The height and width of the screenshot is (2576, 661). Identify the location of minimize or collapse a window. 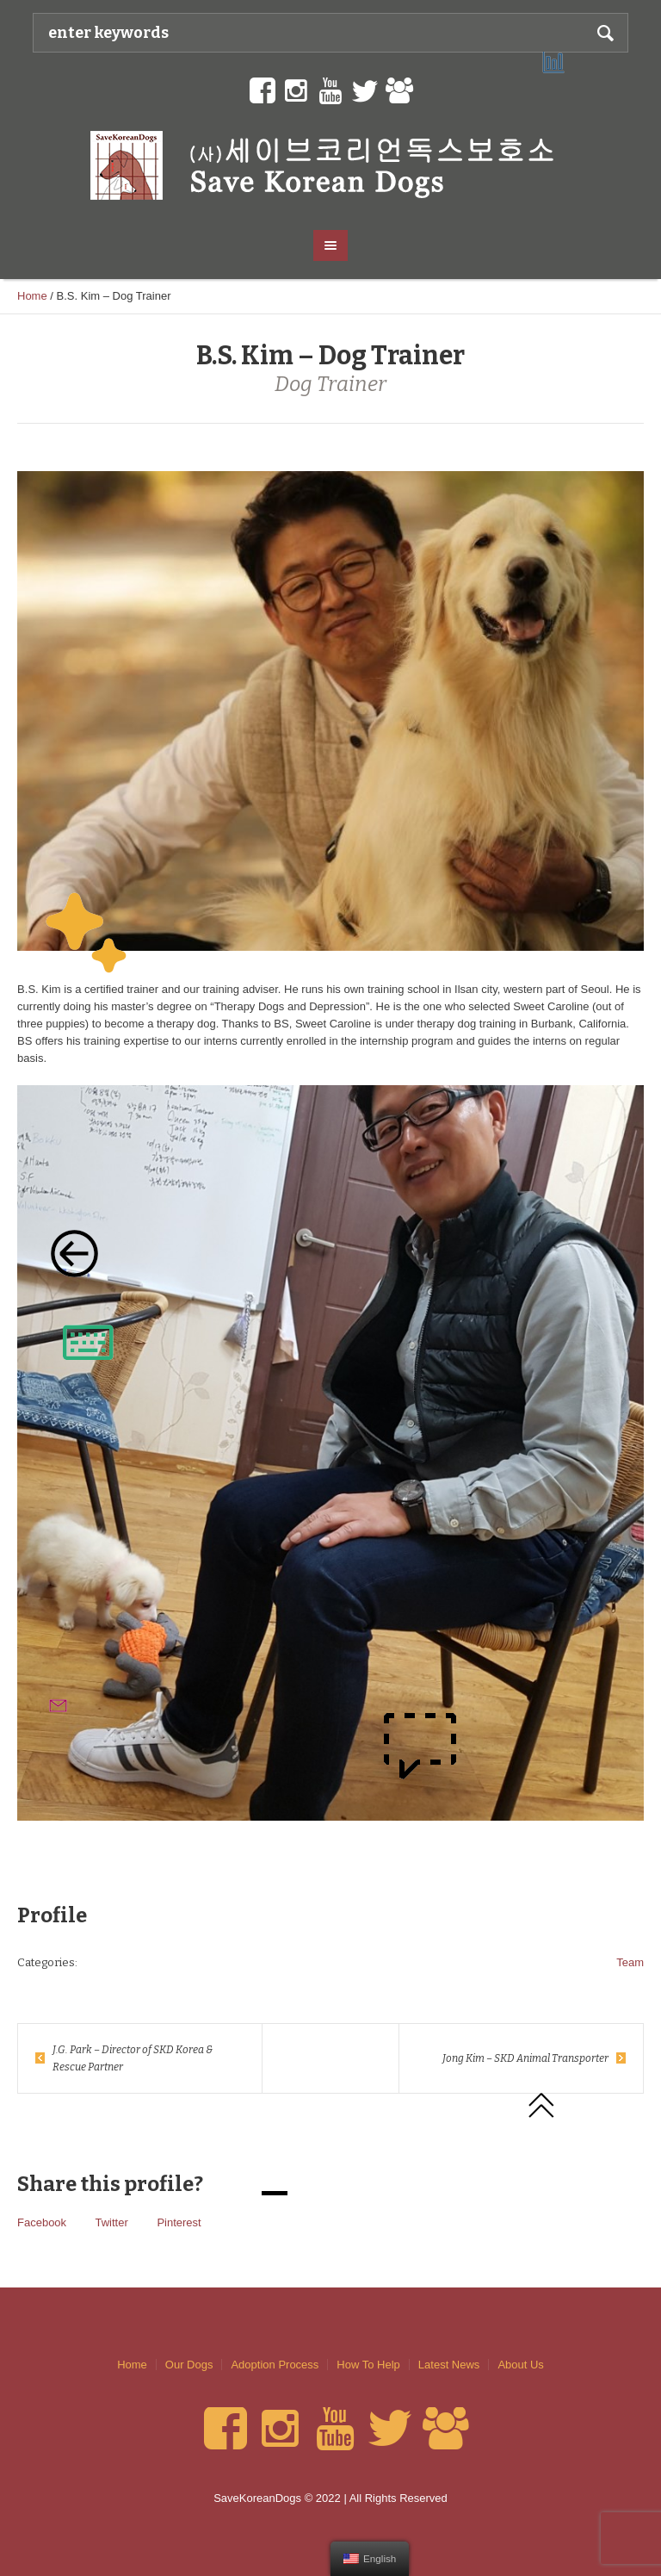
(275, 2191).